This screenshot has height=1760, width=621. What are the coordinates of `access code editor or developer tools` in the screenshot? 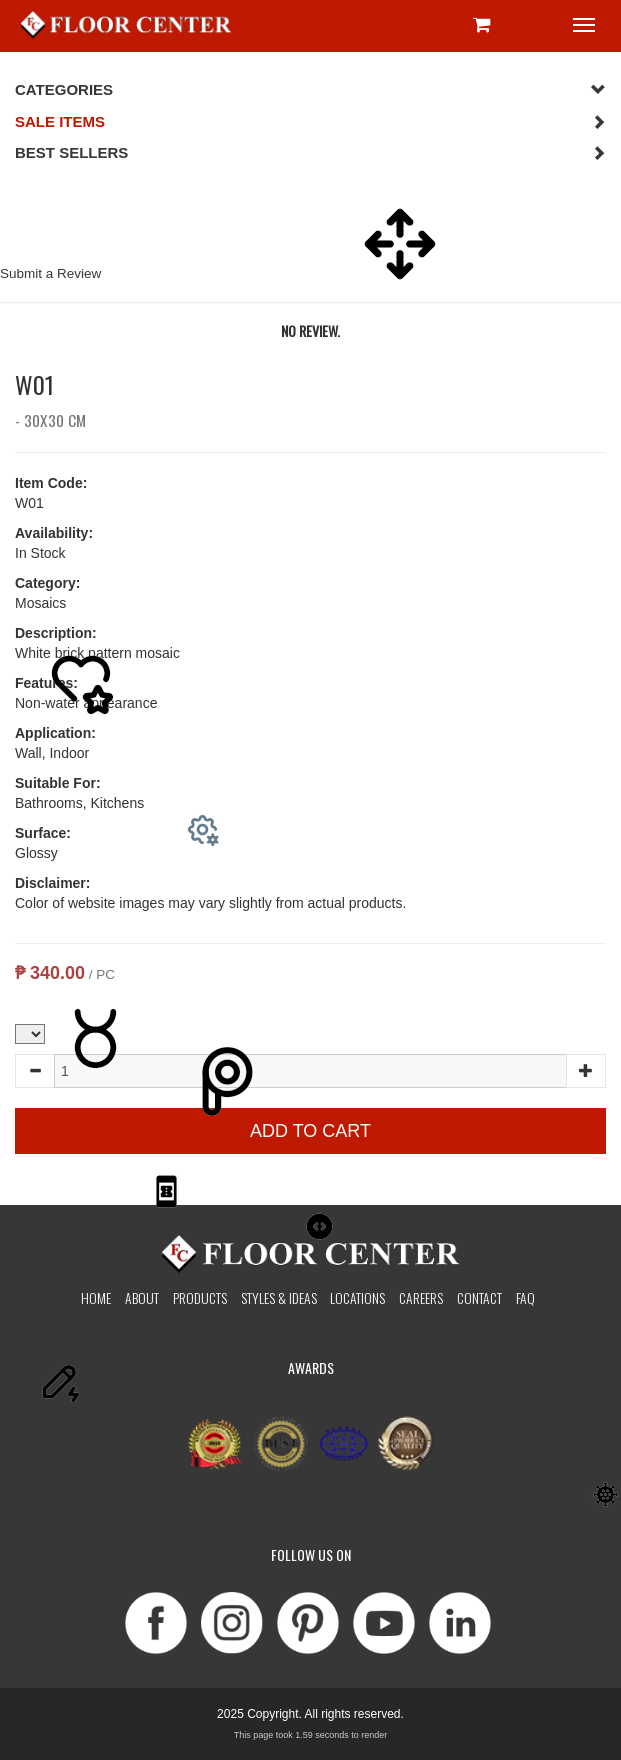 It's located at (319, 1226).